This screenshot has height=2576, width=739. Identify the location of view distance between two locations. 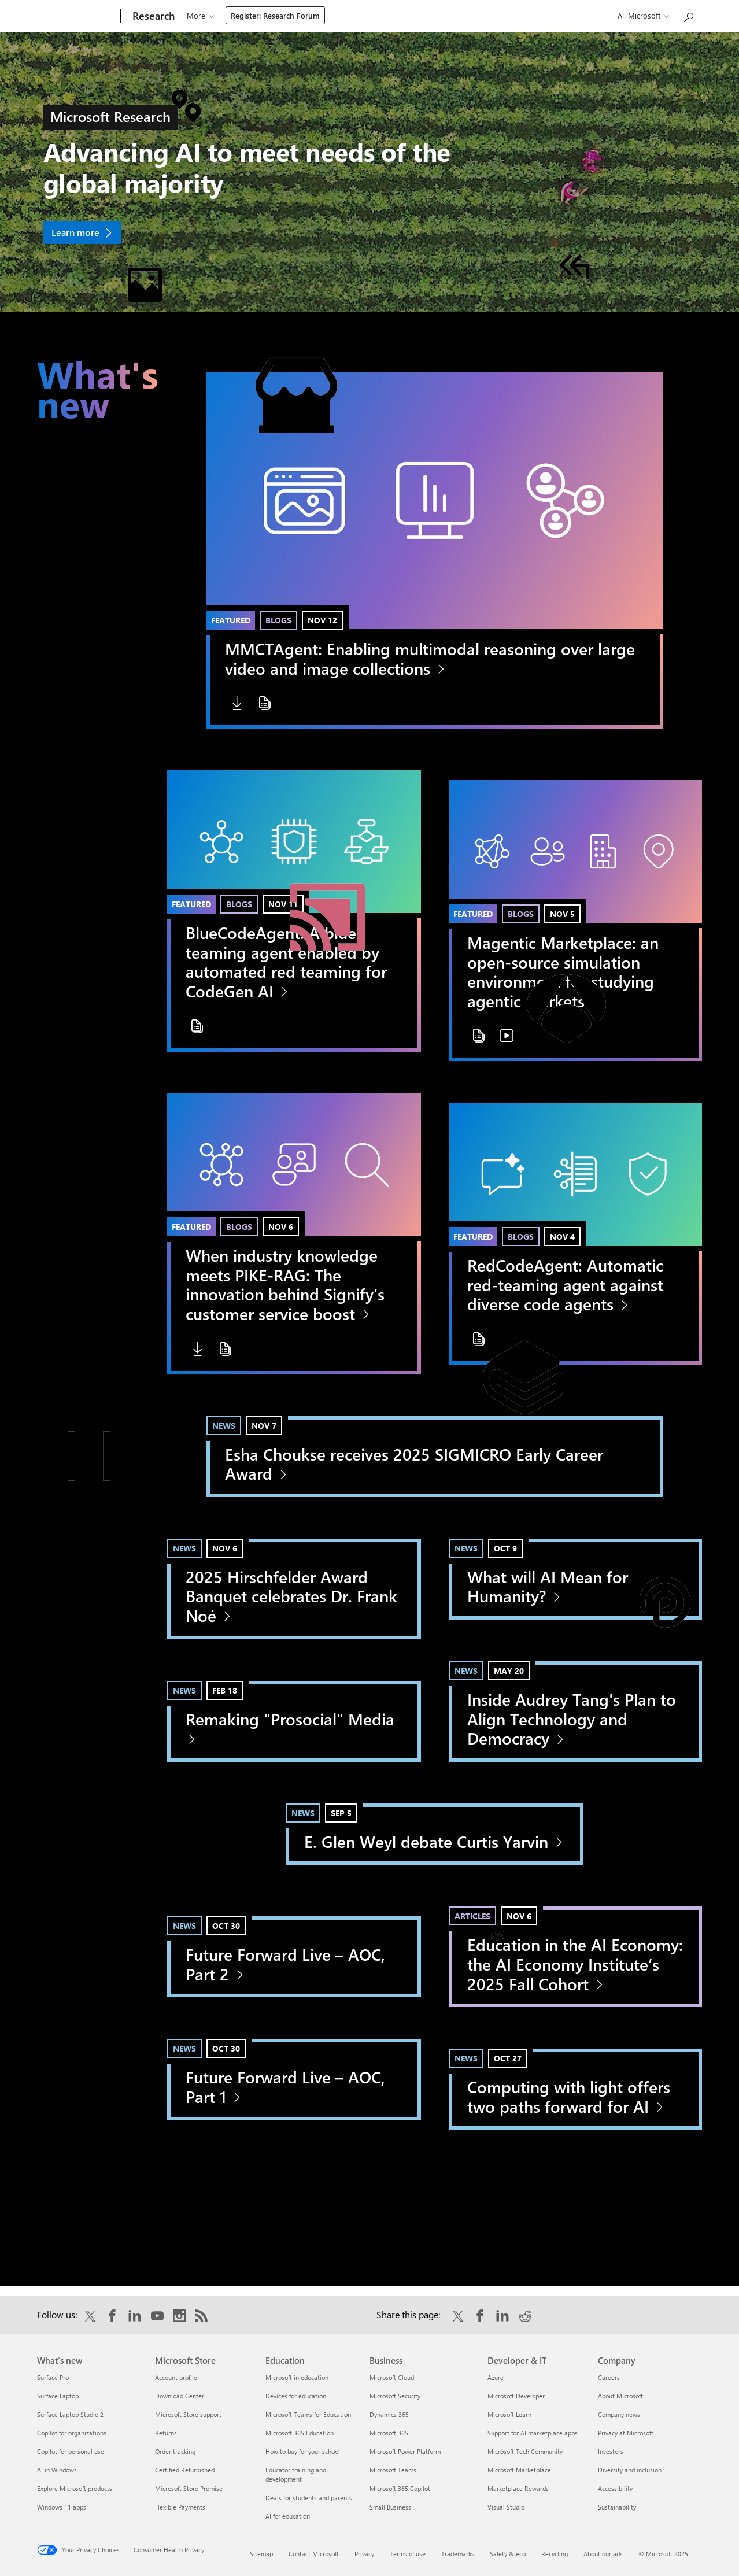
(186, 106).